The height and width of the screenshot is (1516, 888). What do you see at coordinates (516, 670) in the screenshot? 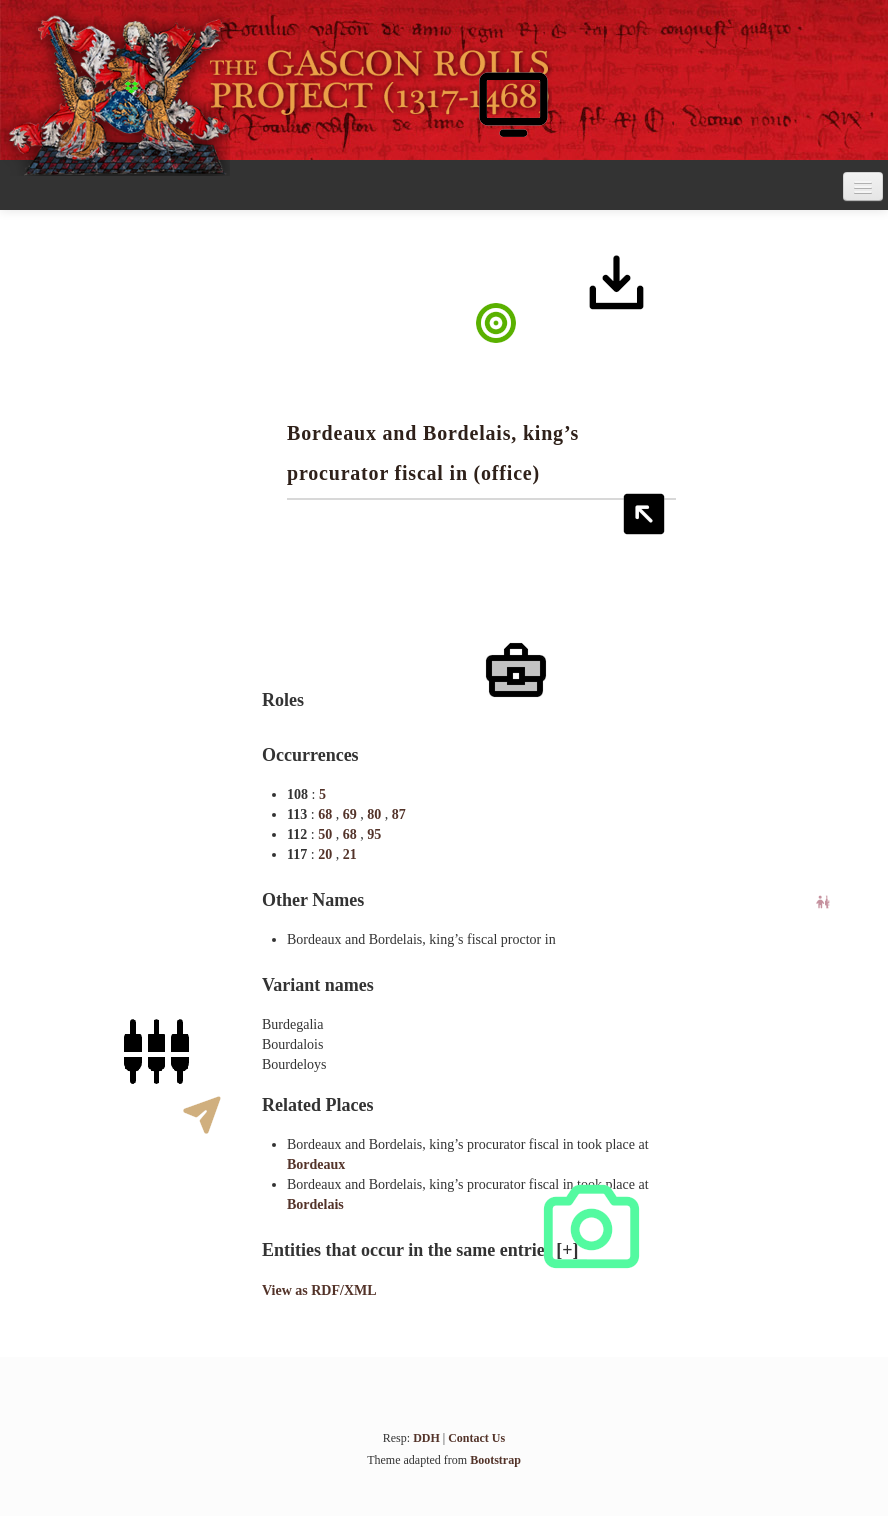
I see `access work or business-related features` at bounding box center [516, 670].